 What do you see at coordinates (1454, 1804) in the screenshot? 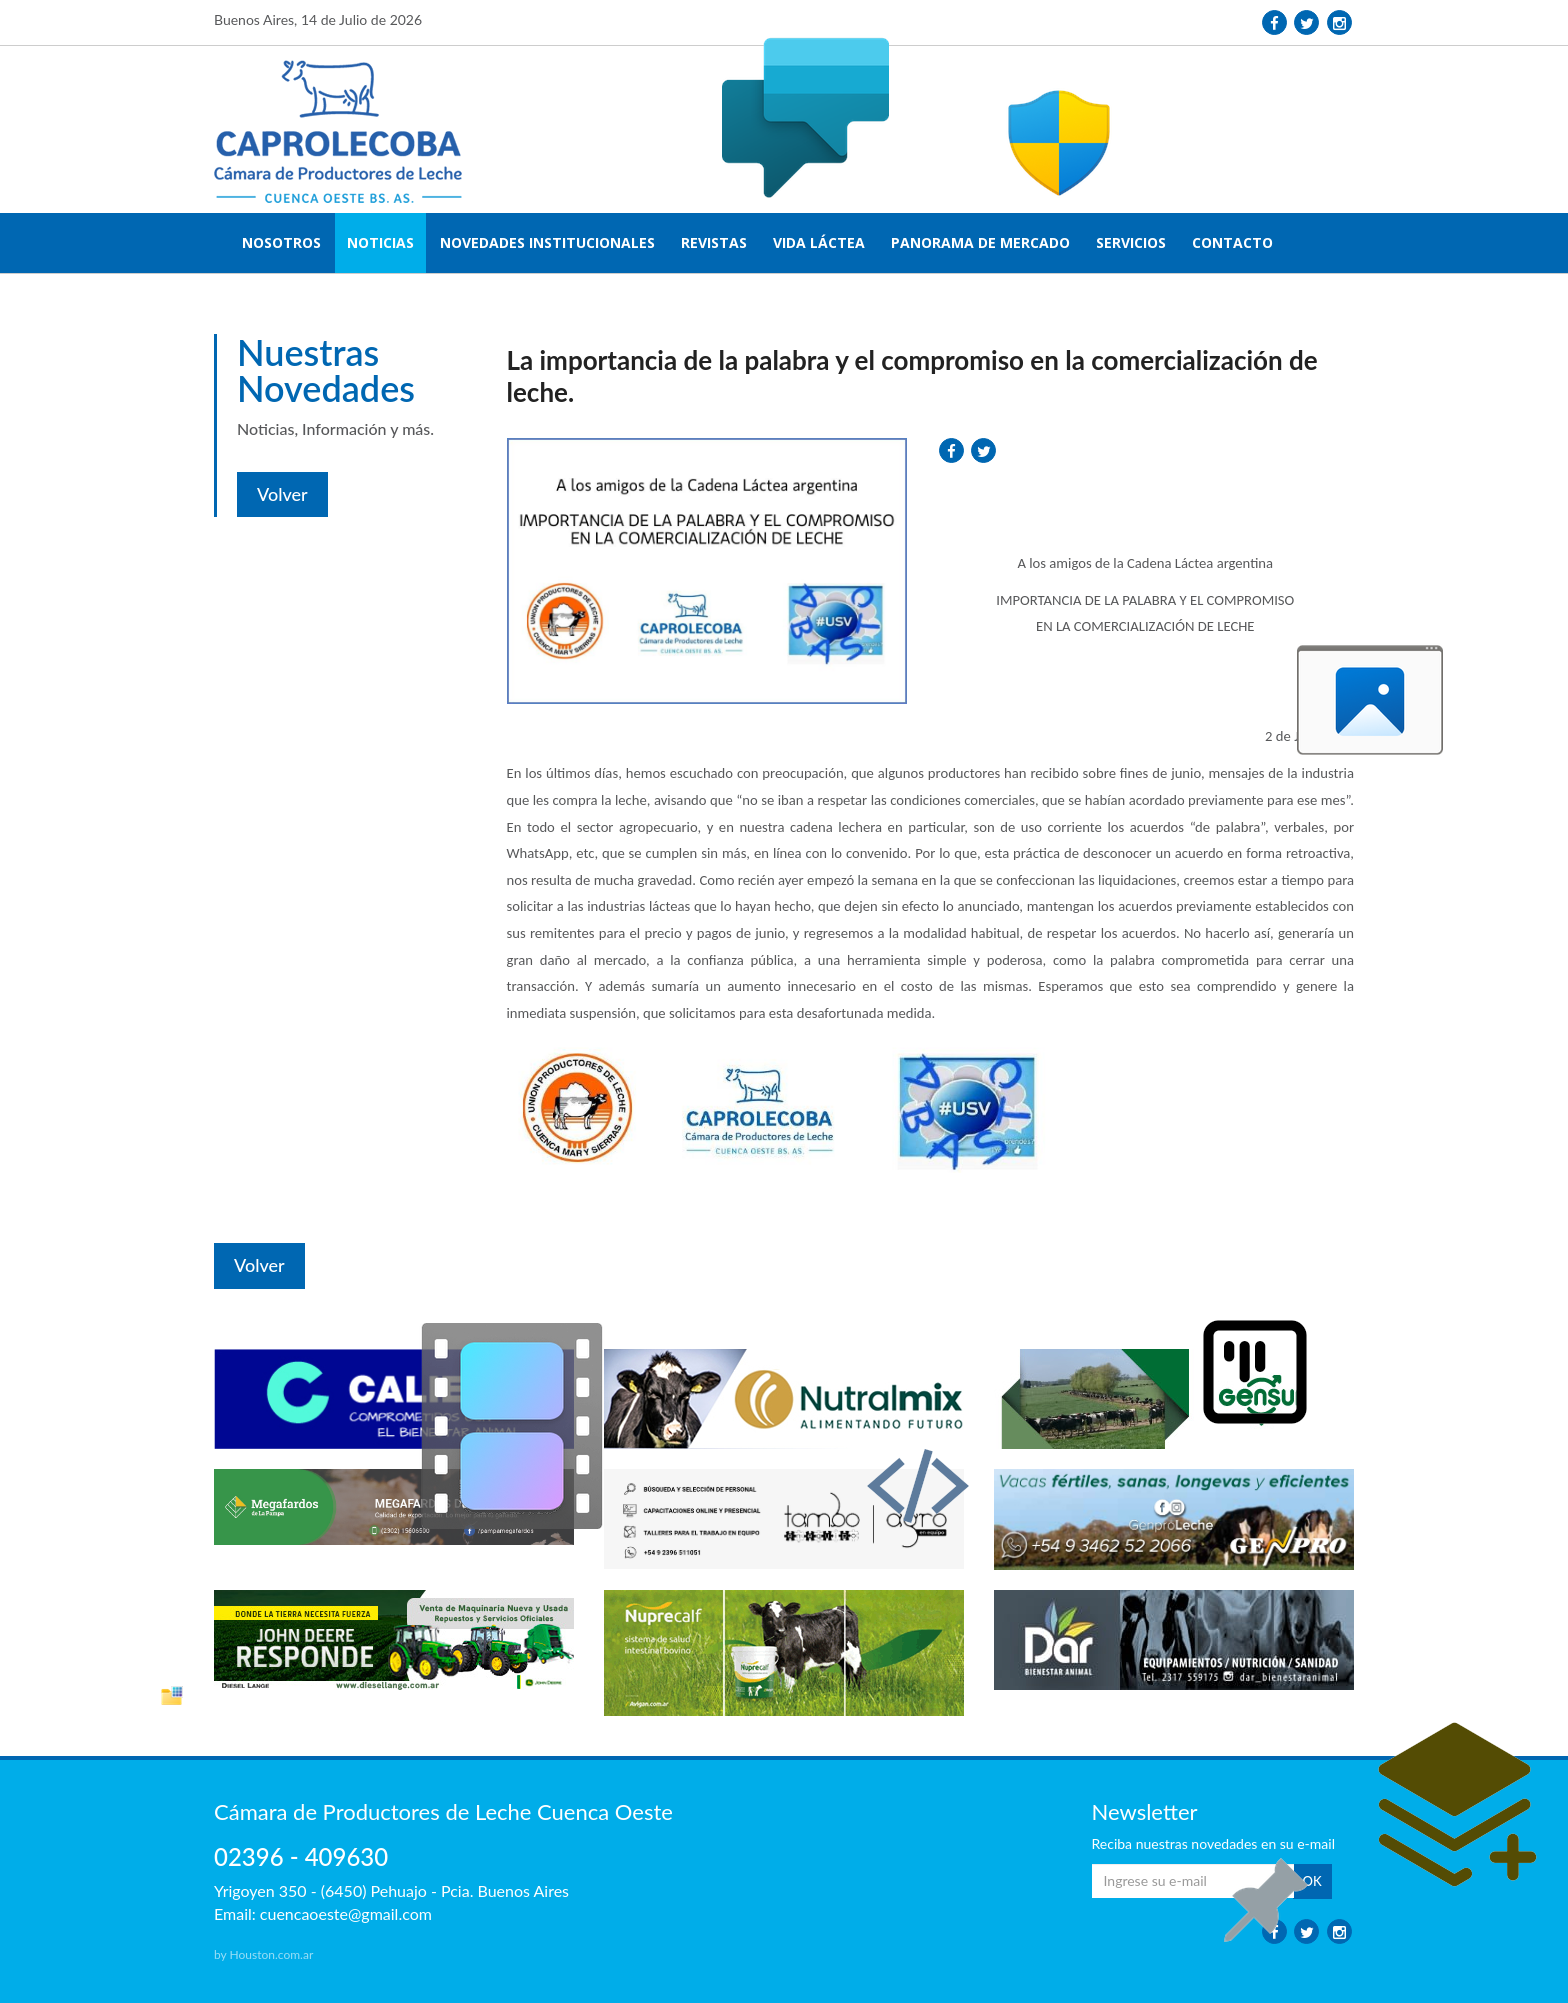
I see `add a new layer to the stack` at bounding box center [1454, 1804].